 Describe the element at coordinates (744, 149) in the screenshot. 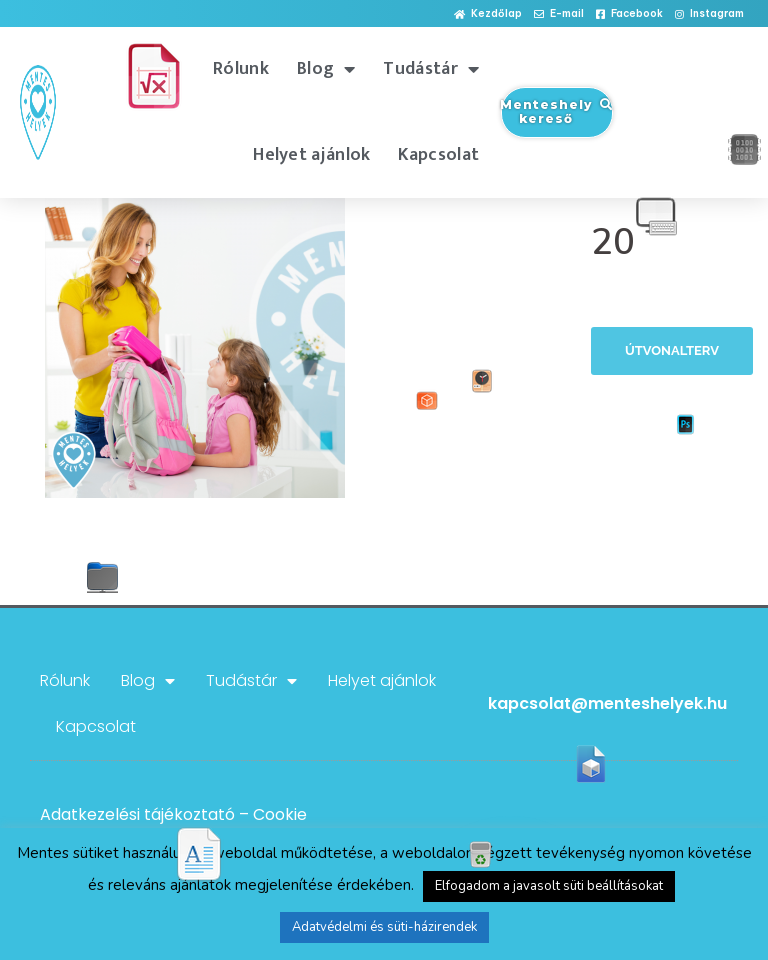

I see `firmware file type indicator` at that location.